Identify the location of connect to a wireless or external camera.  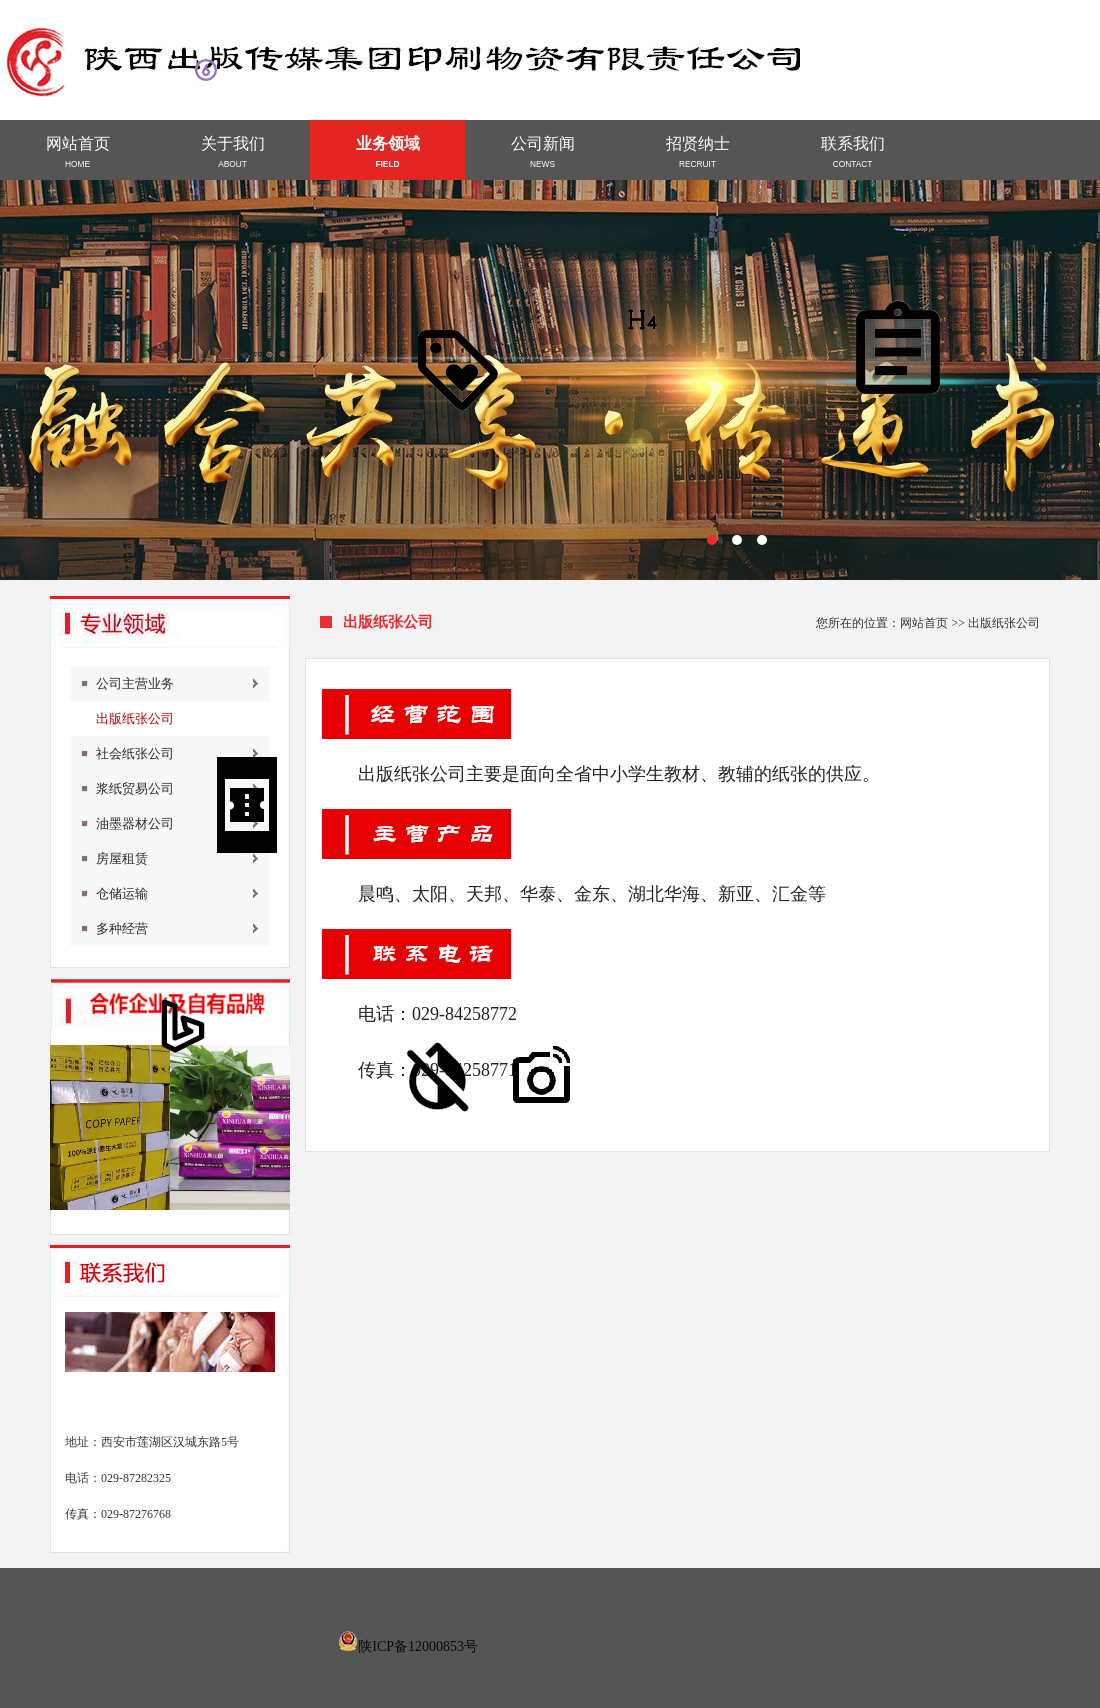
(541, 1074).